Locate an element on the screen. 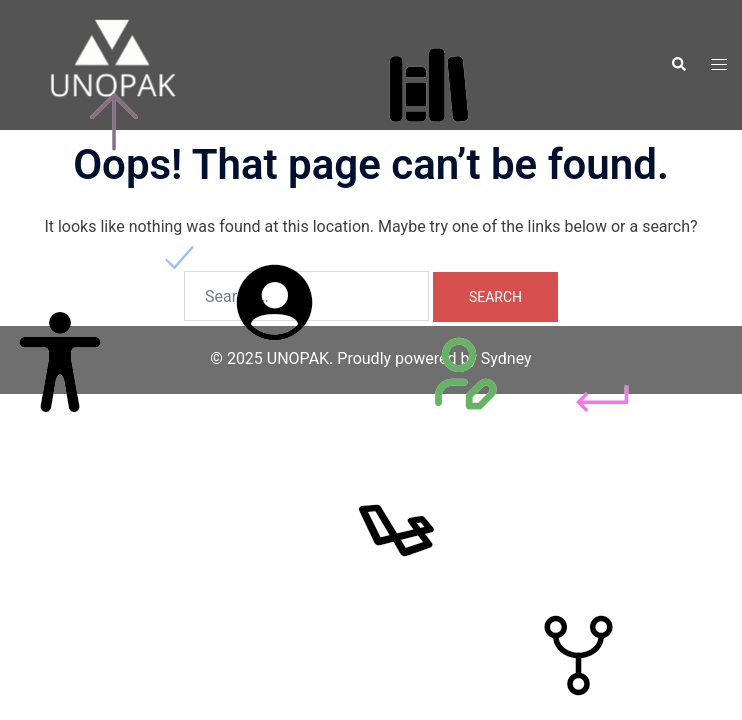 The width and height of the screenshot is (742, 720). access your saved content library is located at coordinates (429, 85).